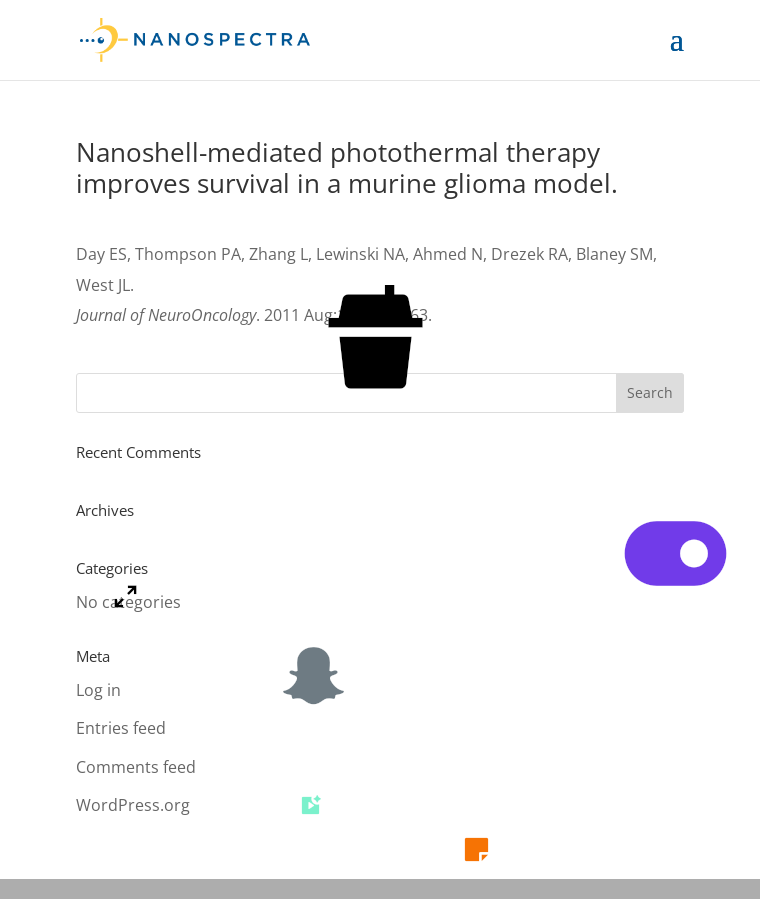 The image size is (760, 899). I want to click on create a new sticky note, so click(476, 849).